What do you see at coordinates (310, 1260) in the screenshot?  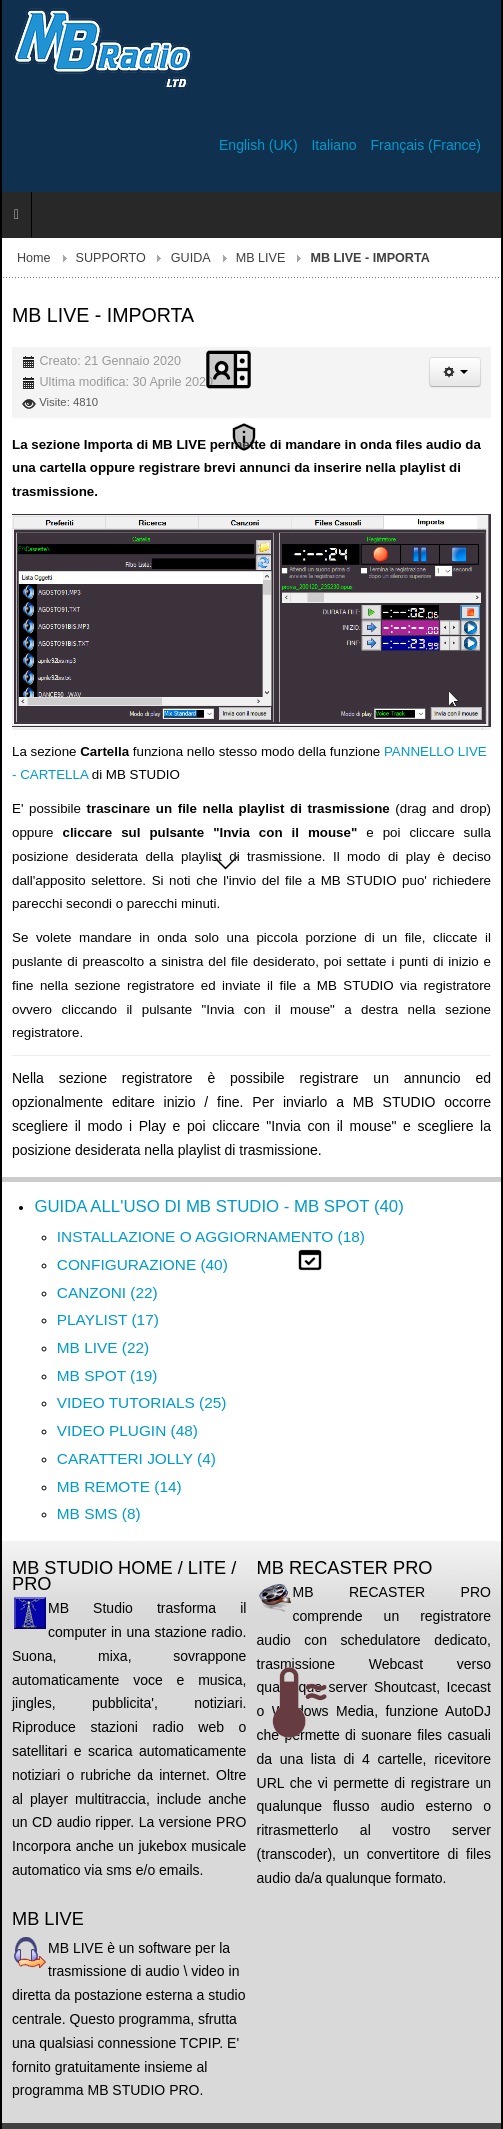 I see `domain verification complete` at bounding box center [310, 1260].